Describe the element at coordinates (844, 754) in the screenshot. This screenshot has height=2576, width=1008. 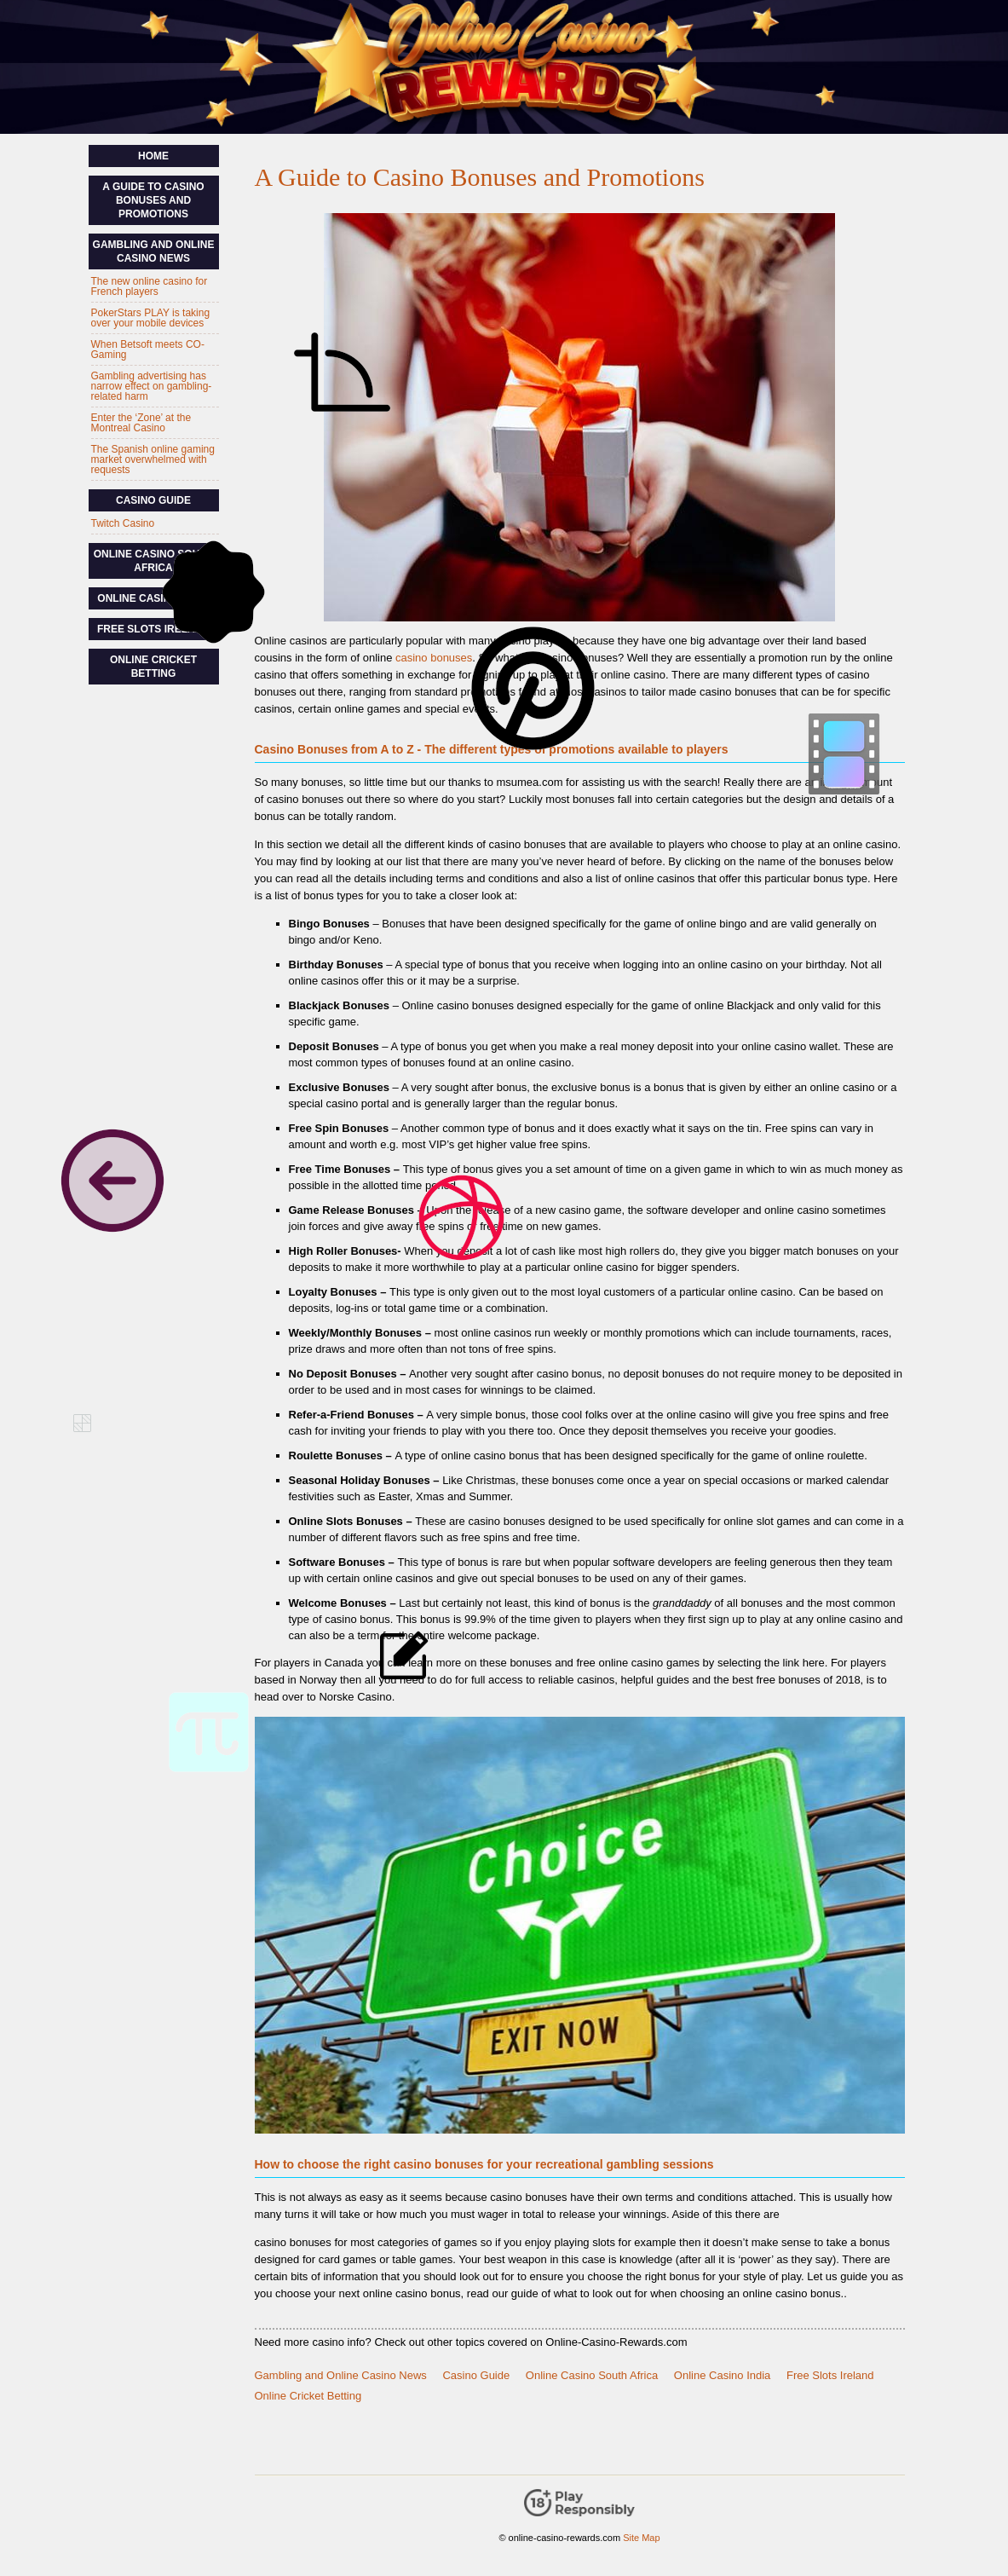
I see `open video player or media library` at that location.